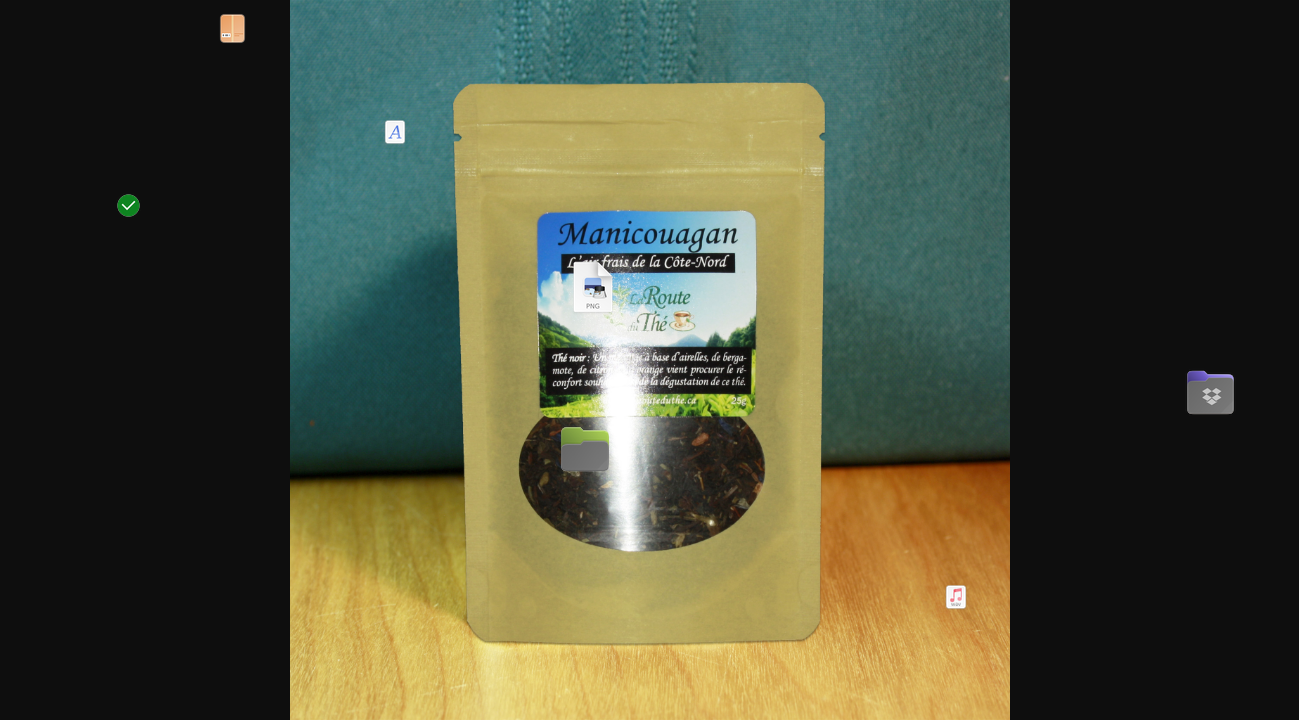 Image resolution: width=1299 pixels, height=720 pixels. Describe the element at coordinates (232, 28) in the screenshot. I see `a package or archive file type` at that location.